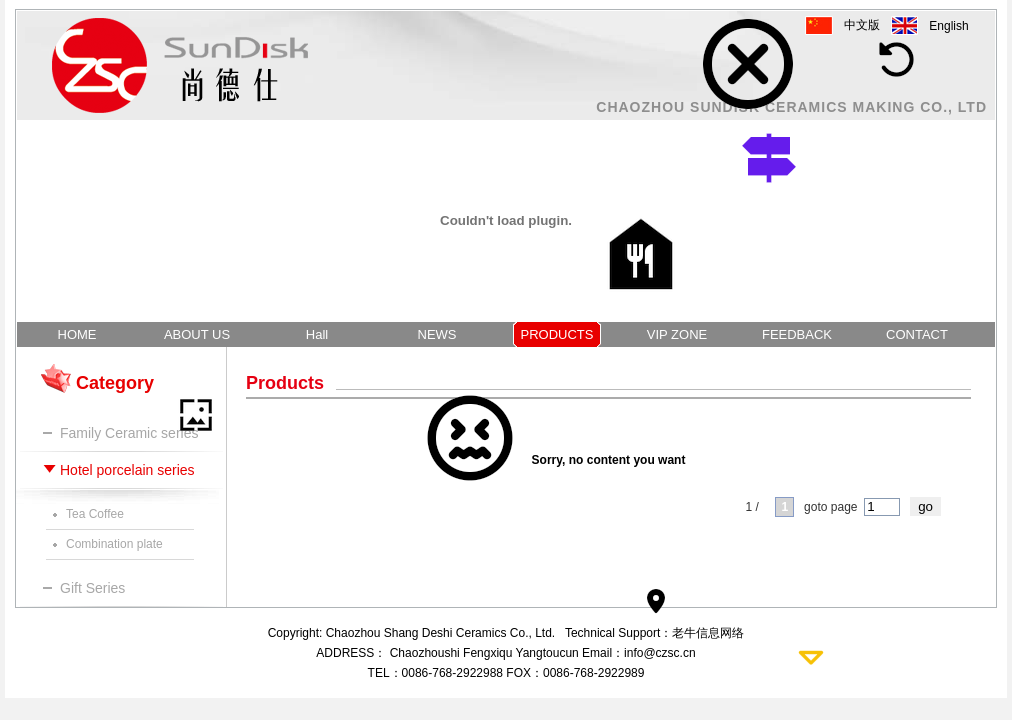  Describe the element at coordinates (196, 415) in the screenshot. I see `change or set wallpaper` at that location.